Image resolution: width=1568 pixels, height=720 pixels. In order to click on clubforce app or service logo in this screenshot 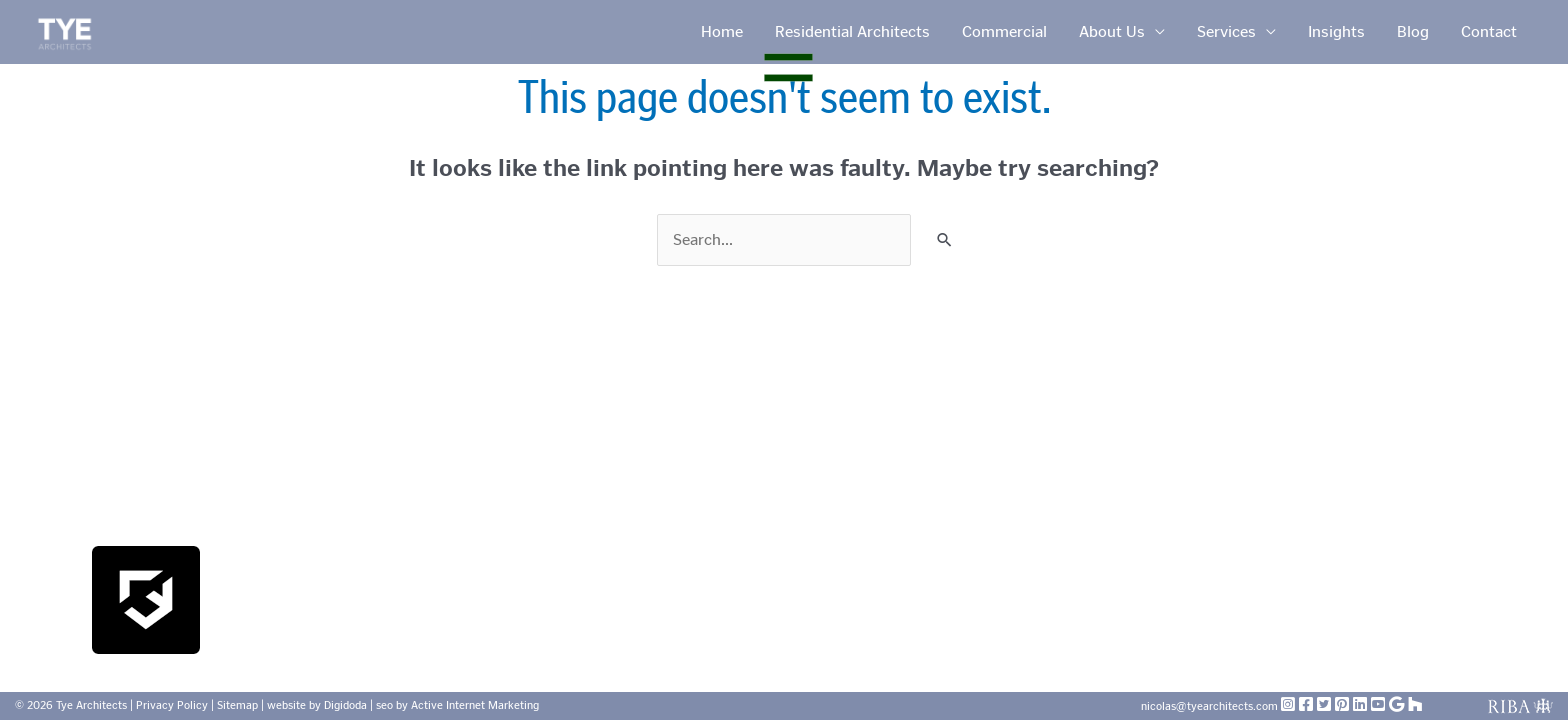, I will do `click(146, 600)`.